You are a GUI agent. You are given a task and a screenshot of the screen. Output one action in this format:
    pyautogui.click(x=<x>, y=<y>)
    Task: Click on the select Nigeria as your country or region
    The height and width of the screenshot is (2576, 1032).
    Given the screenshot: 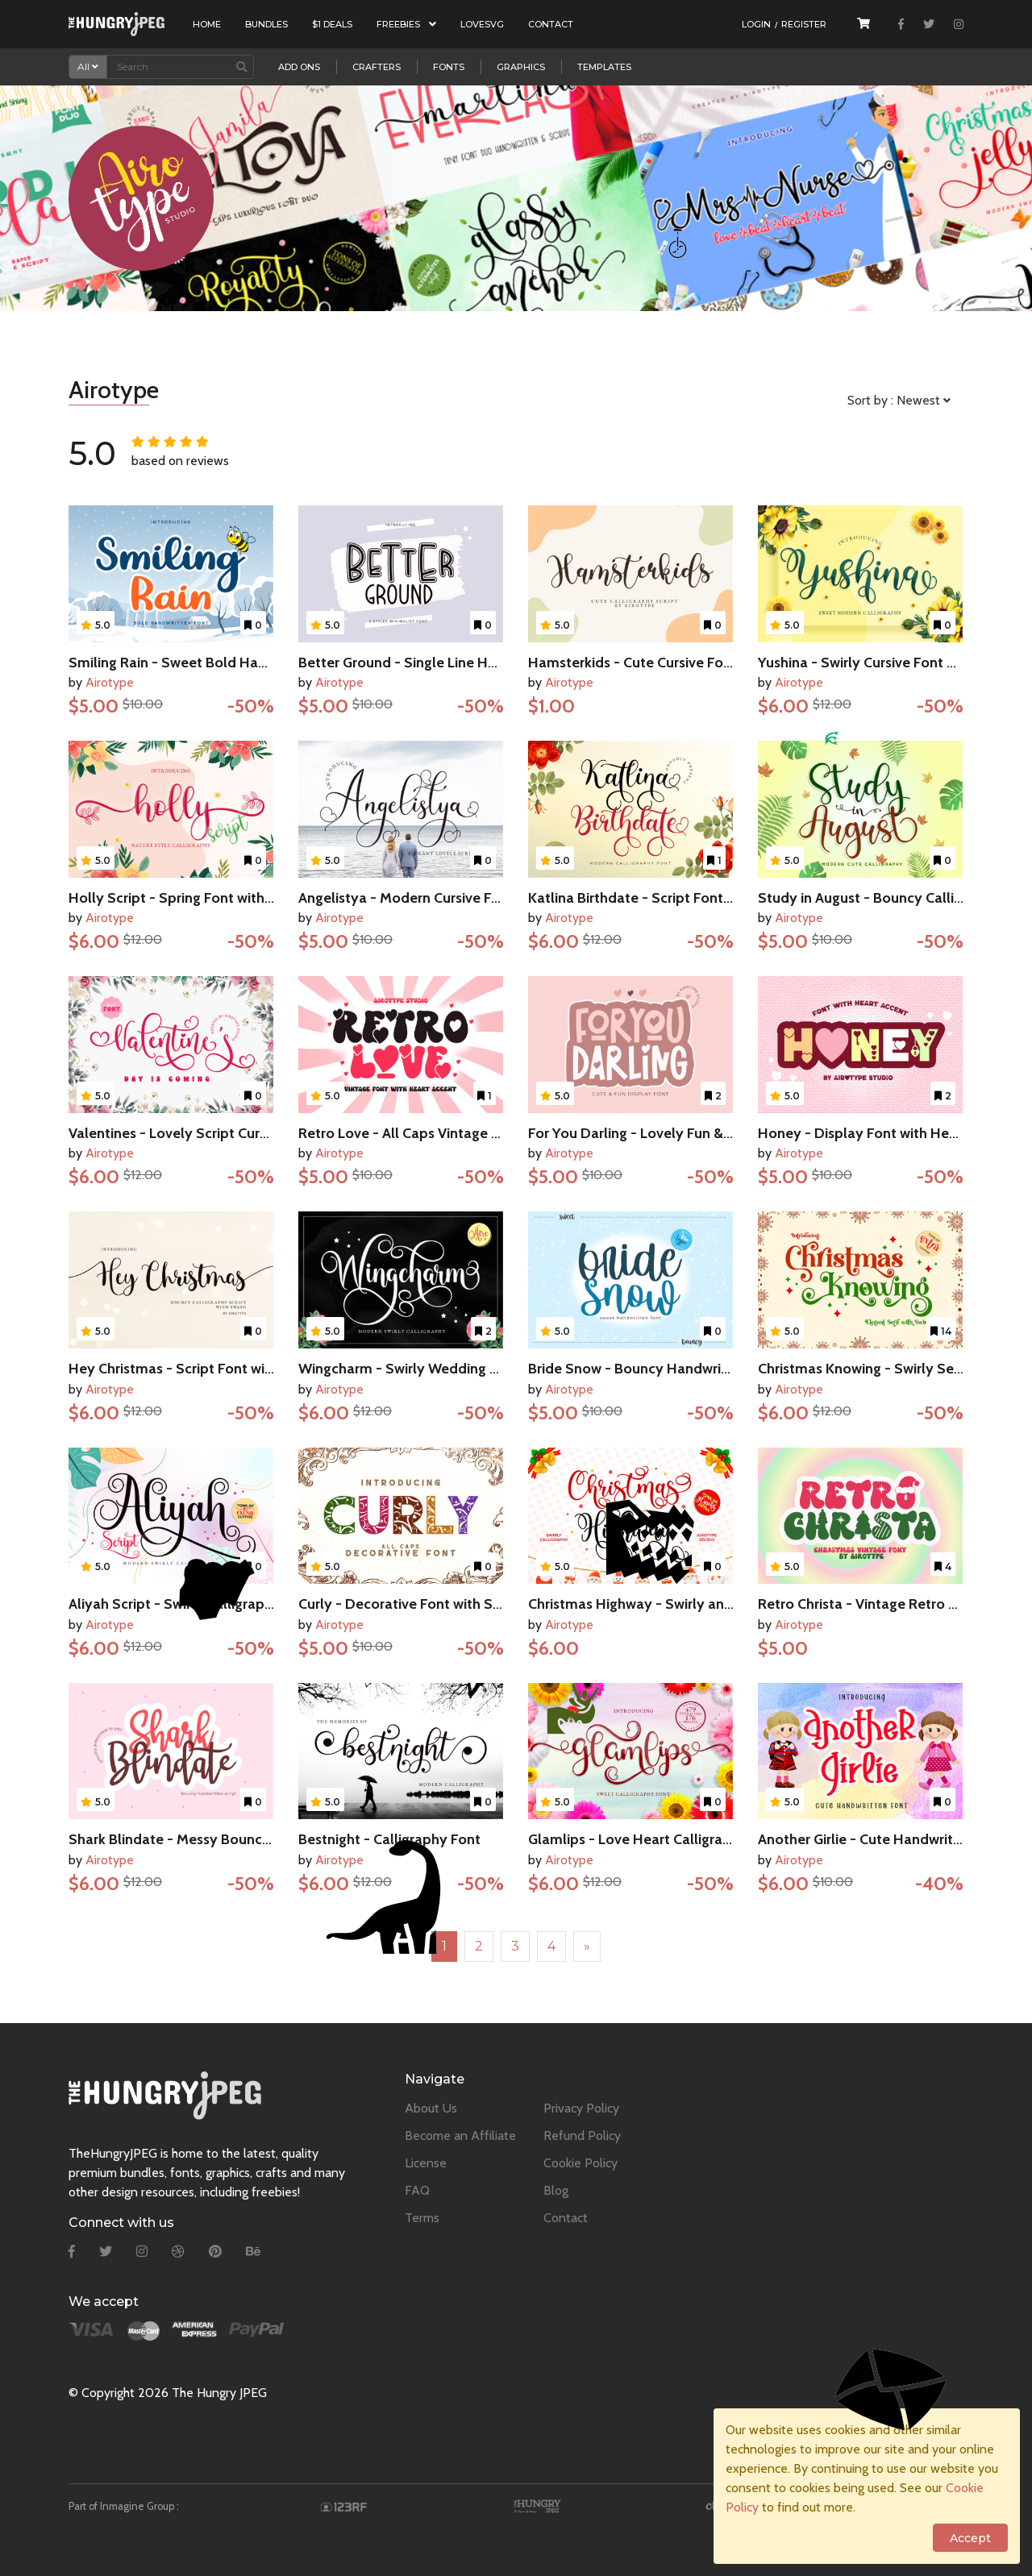 What is the action you would take?
    pyautogui.click(x=217, y=1589)
    